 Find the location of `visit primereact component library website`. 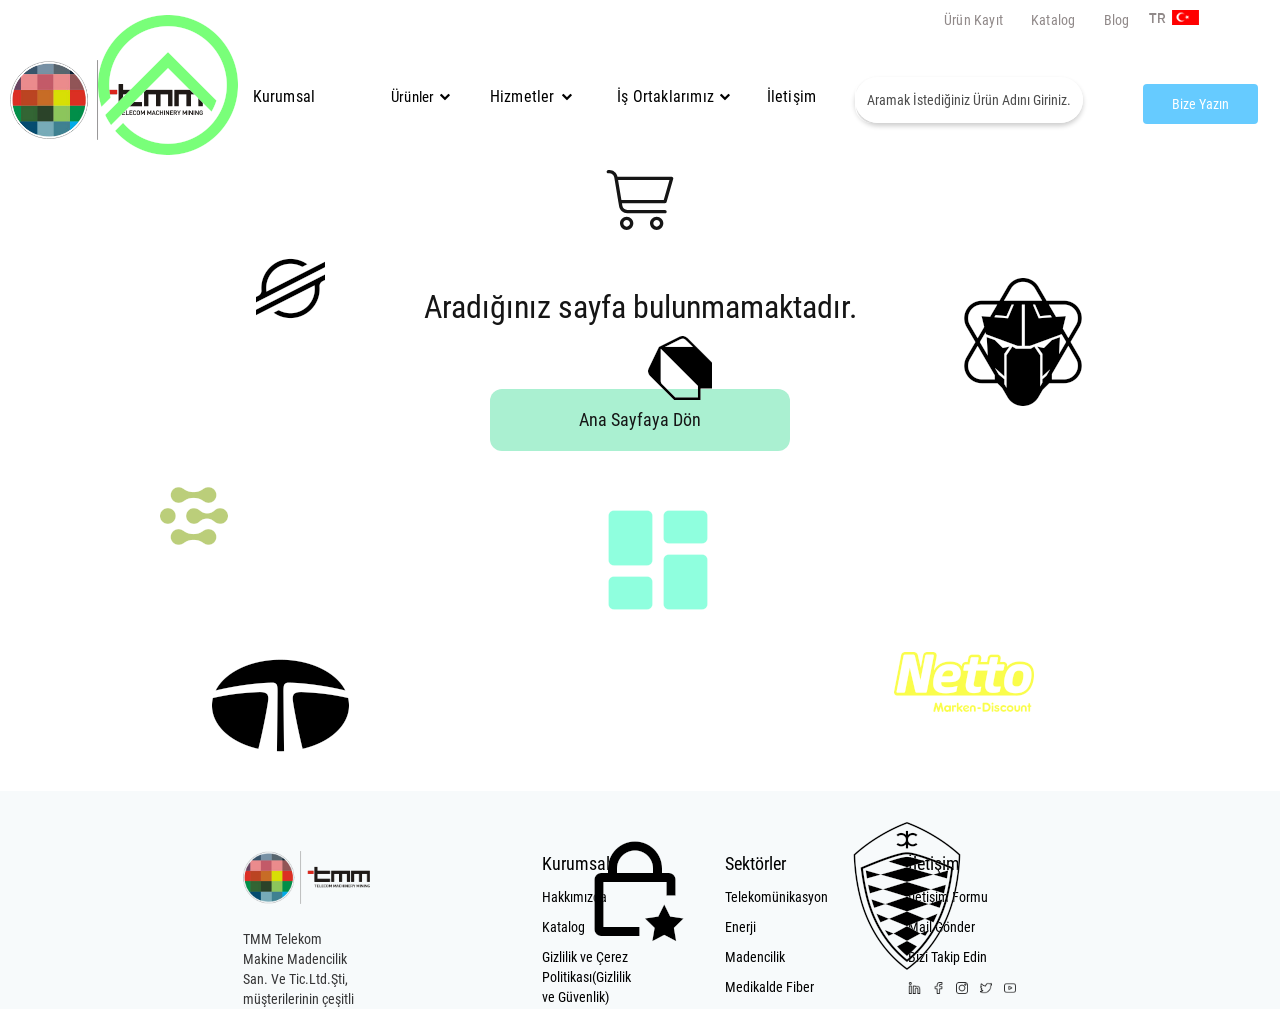

visit primereact component library website is located at coordinates (1023, 342).